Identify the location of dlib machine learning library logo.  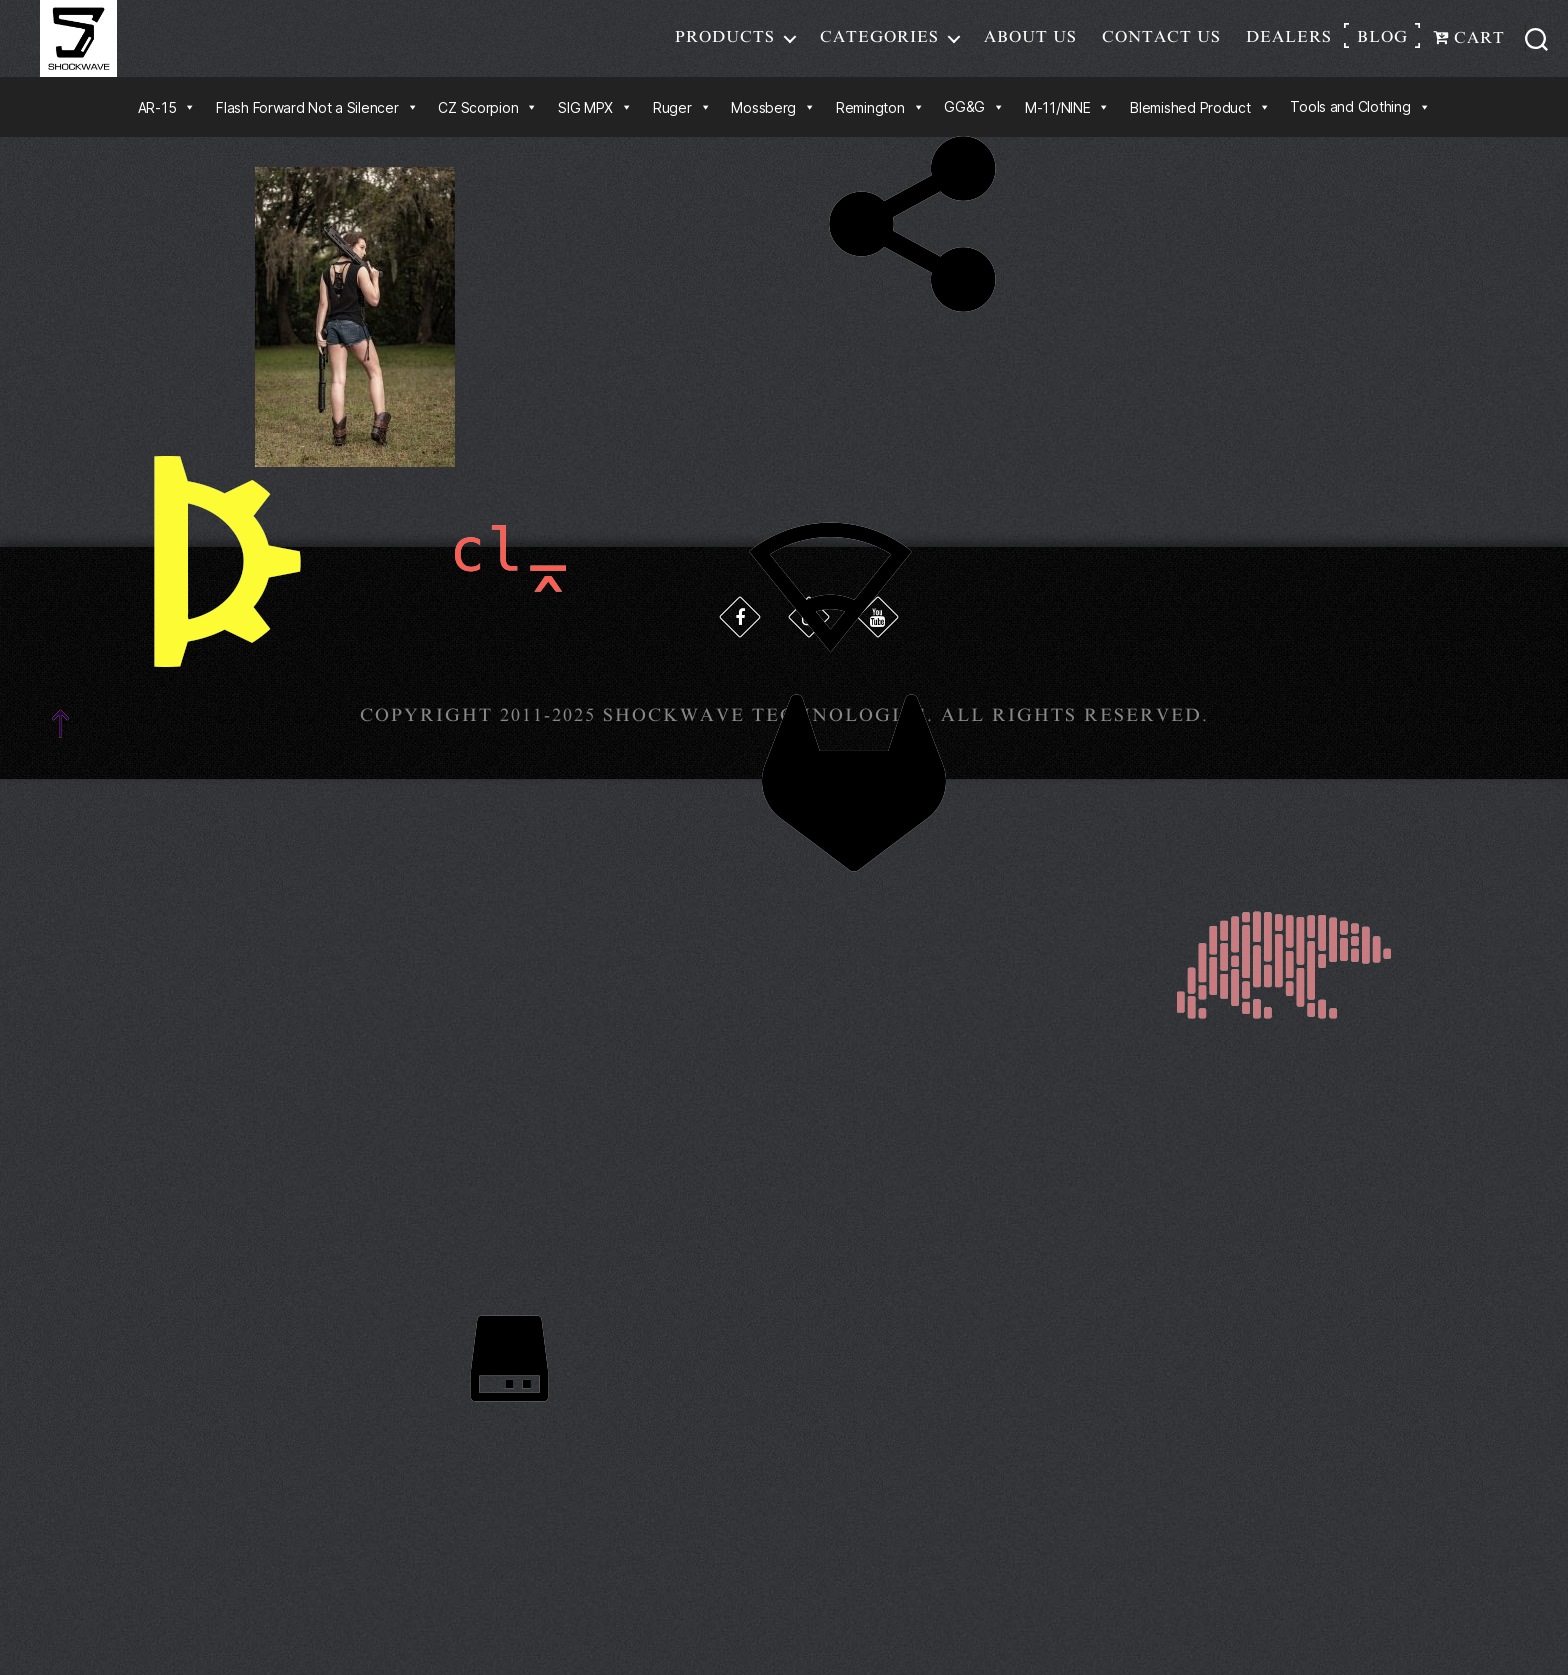
(227, 561).